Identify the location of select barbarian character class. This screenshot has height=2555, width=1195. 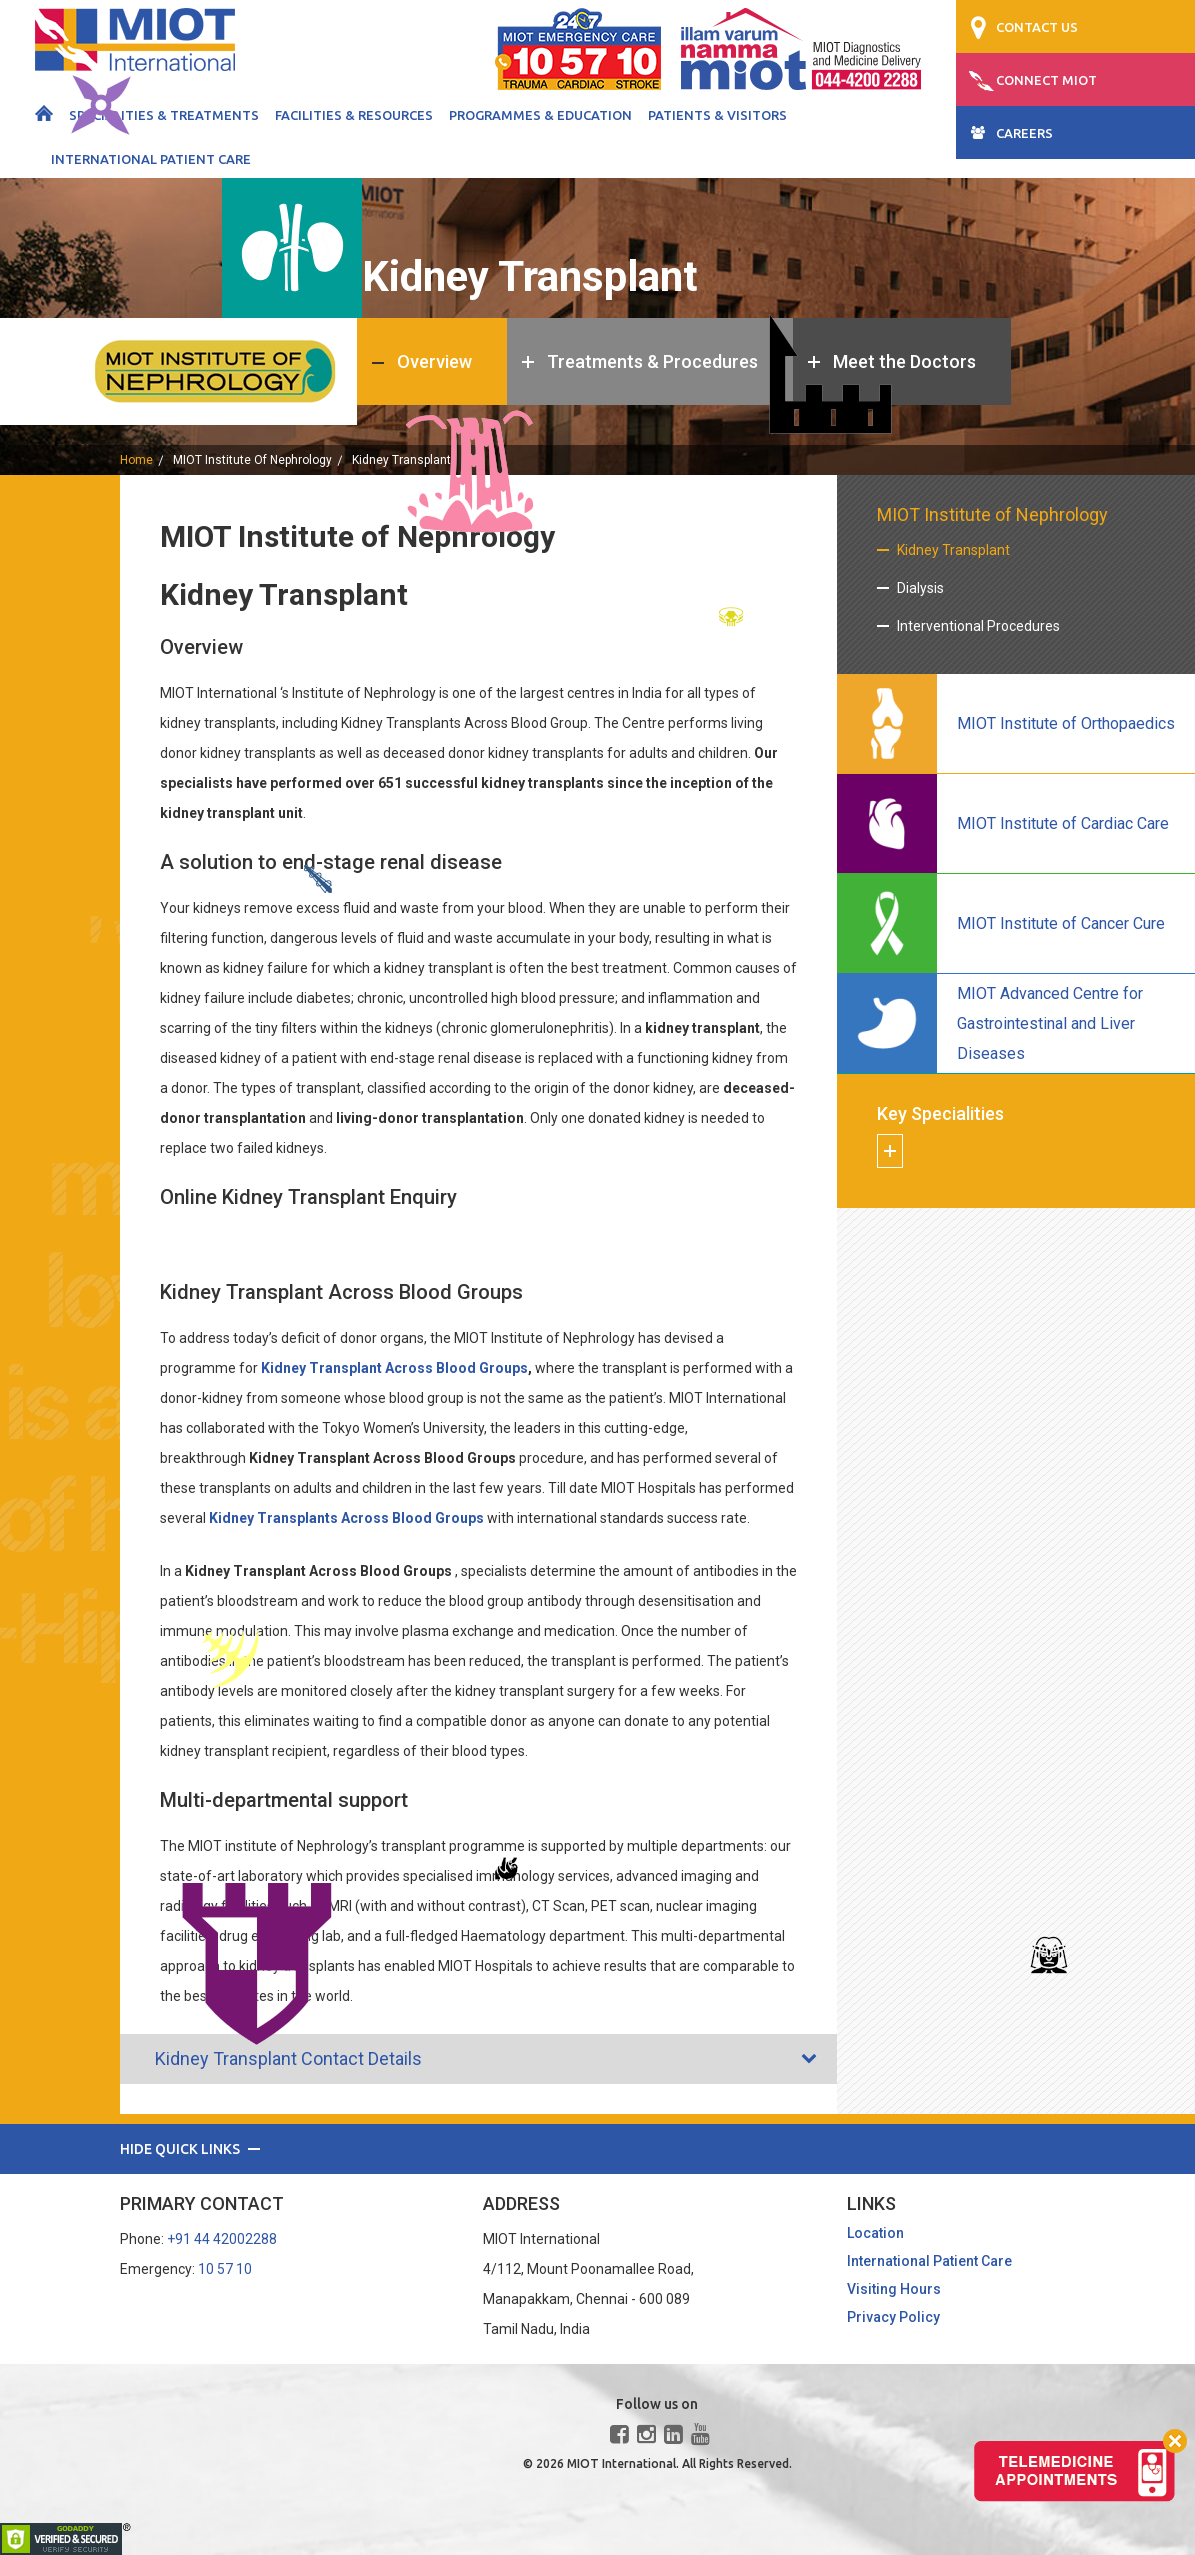
(1049, 1955).